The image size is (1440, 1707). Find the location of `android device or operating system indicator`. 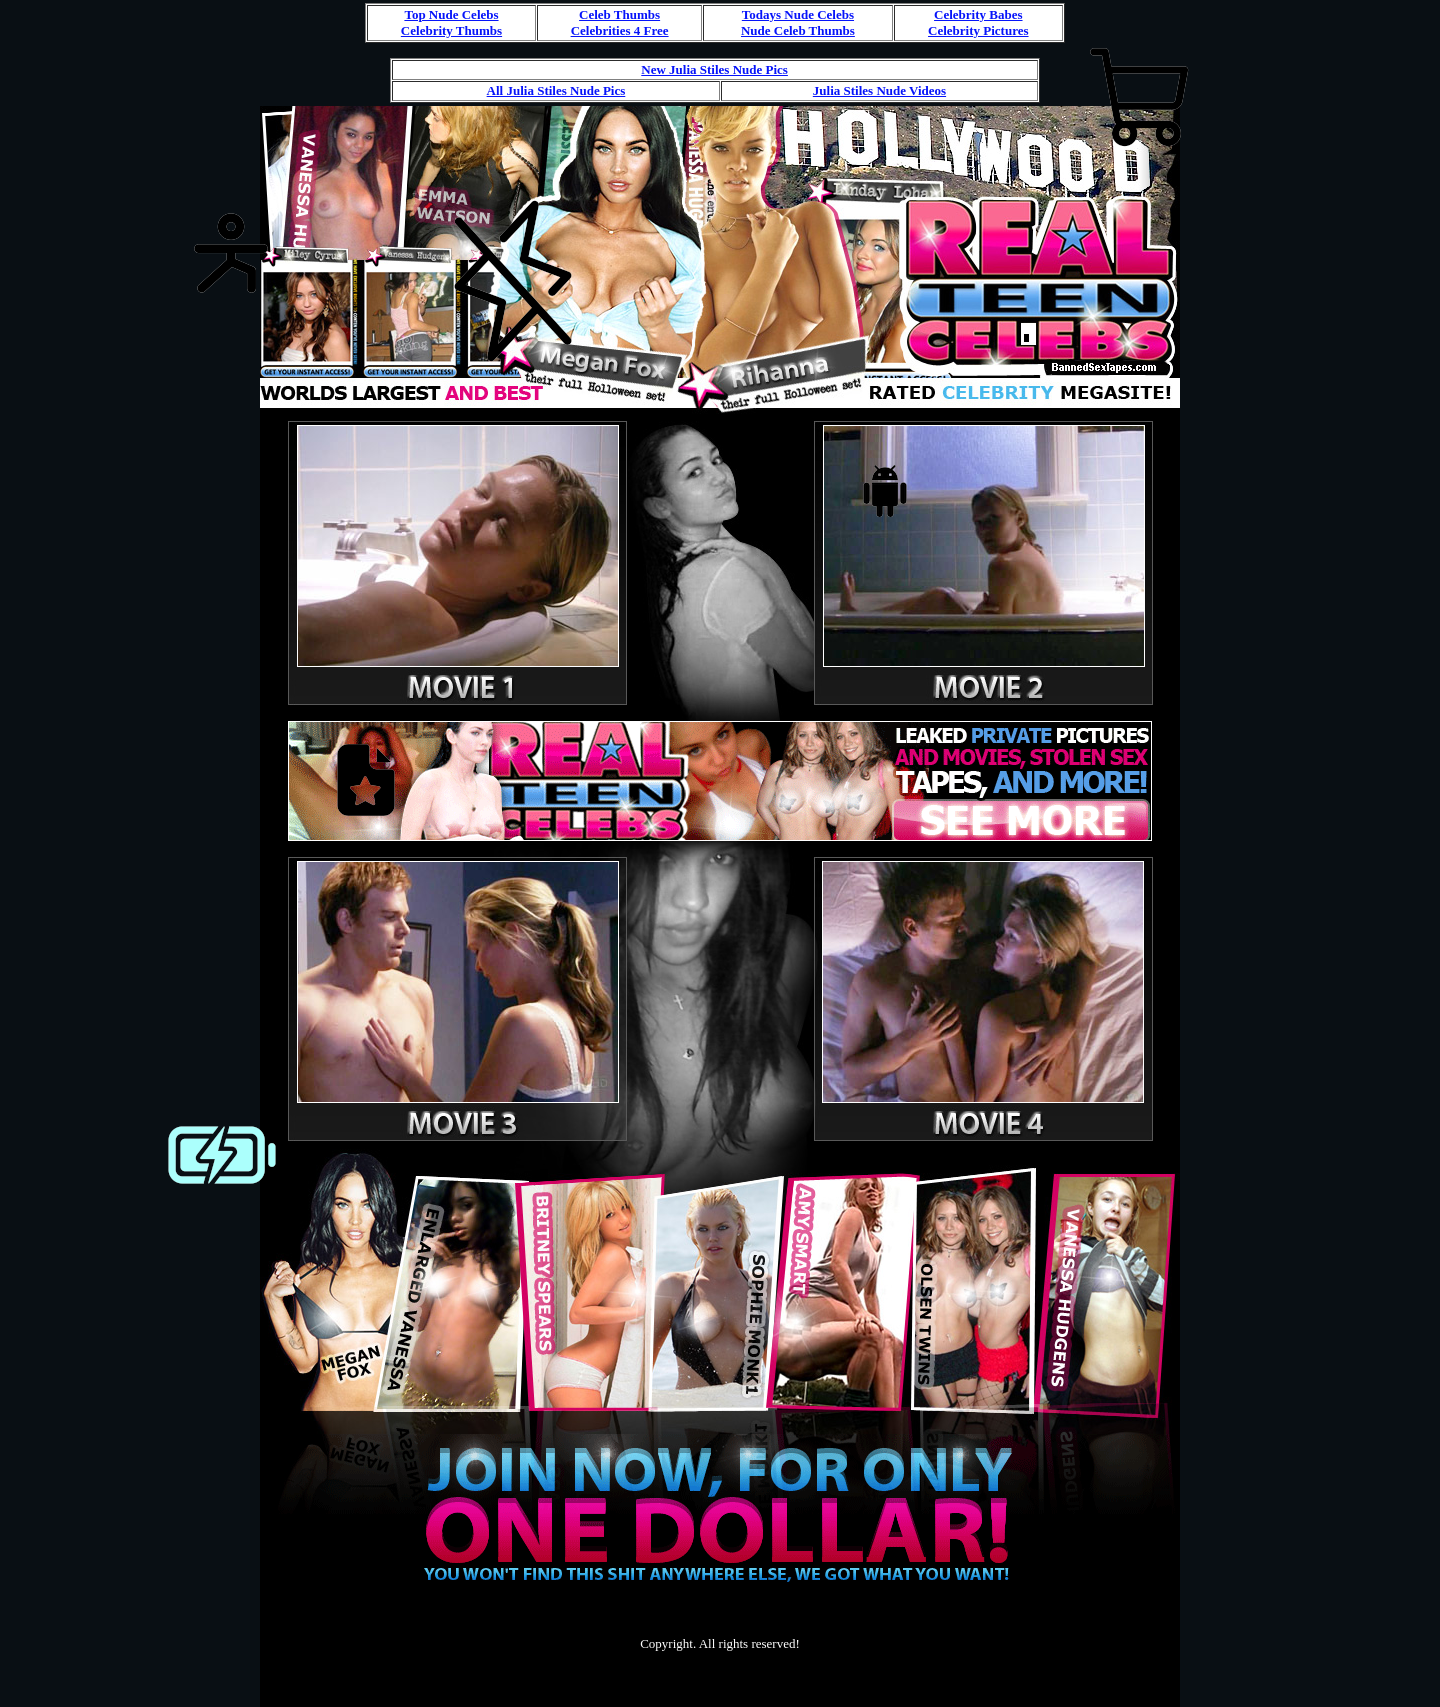

android device or operating system indicator is located at coordinates (885, 491).